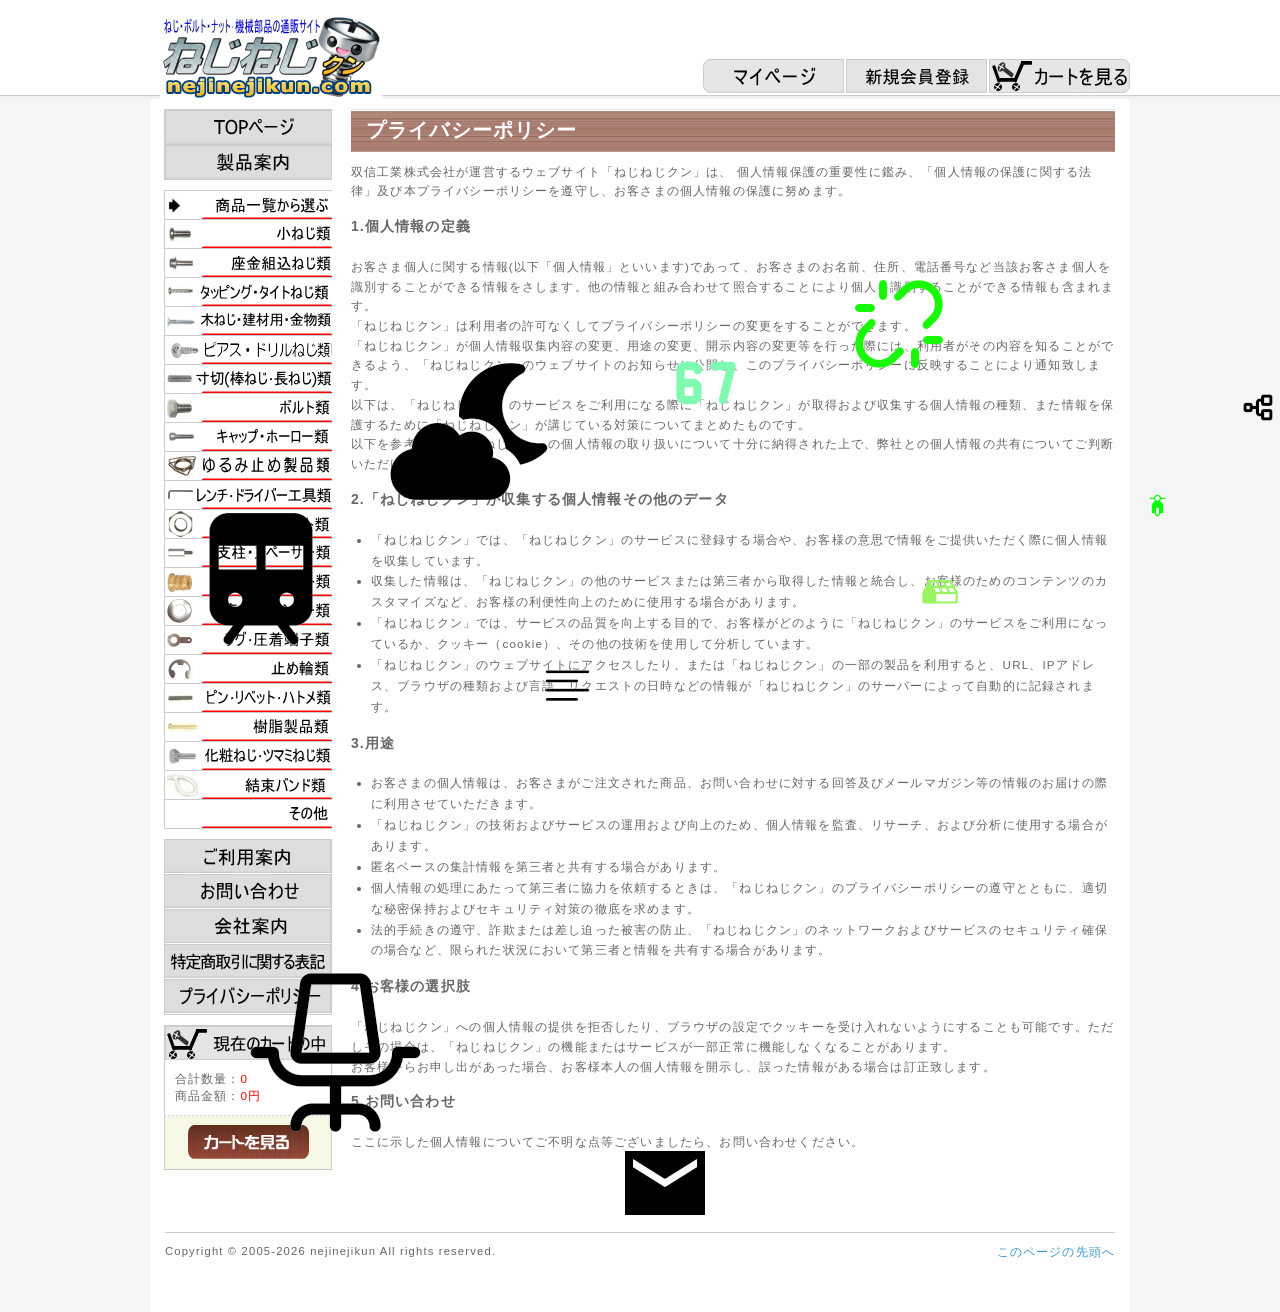 The width and height of the screenshot is (1280, 1312). Describe the element at coordinates (706, 383) in the screenshot. I see `displays the number 67 as a label or identifier` at that location.